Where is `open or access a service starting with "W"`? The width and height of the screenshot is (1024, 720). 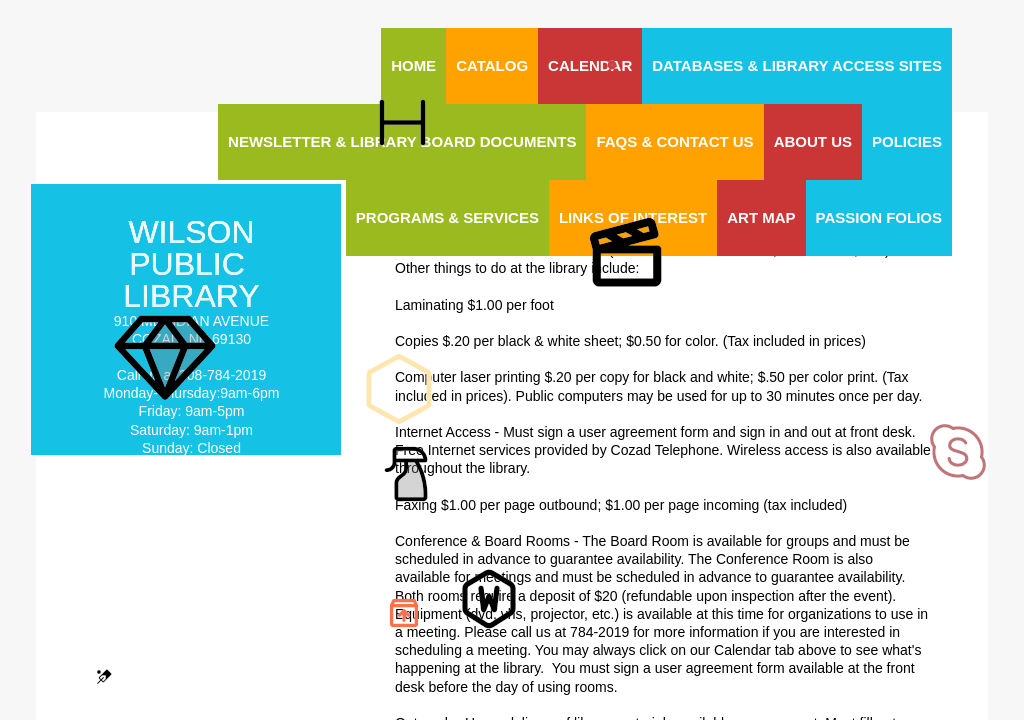 open or access a service starting with "W" is located at coordinates (489, 599).